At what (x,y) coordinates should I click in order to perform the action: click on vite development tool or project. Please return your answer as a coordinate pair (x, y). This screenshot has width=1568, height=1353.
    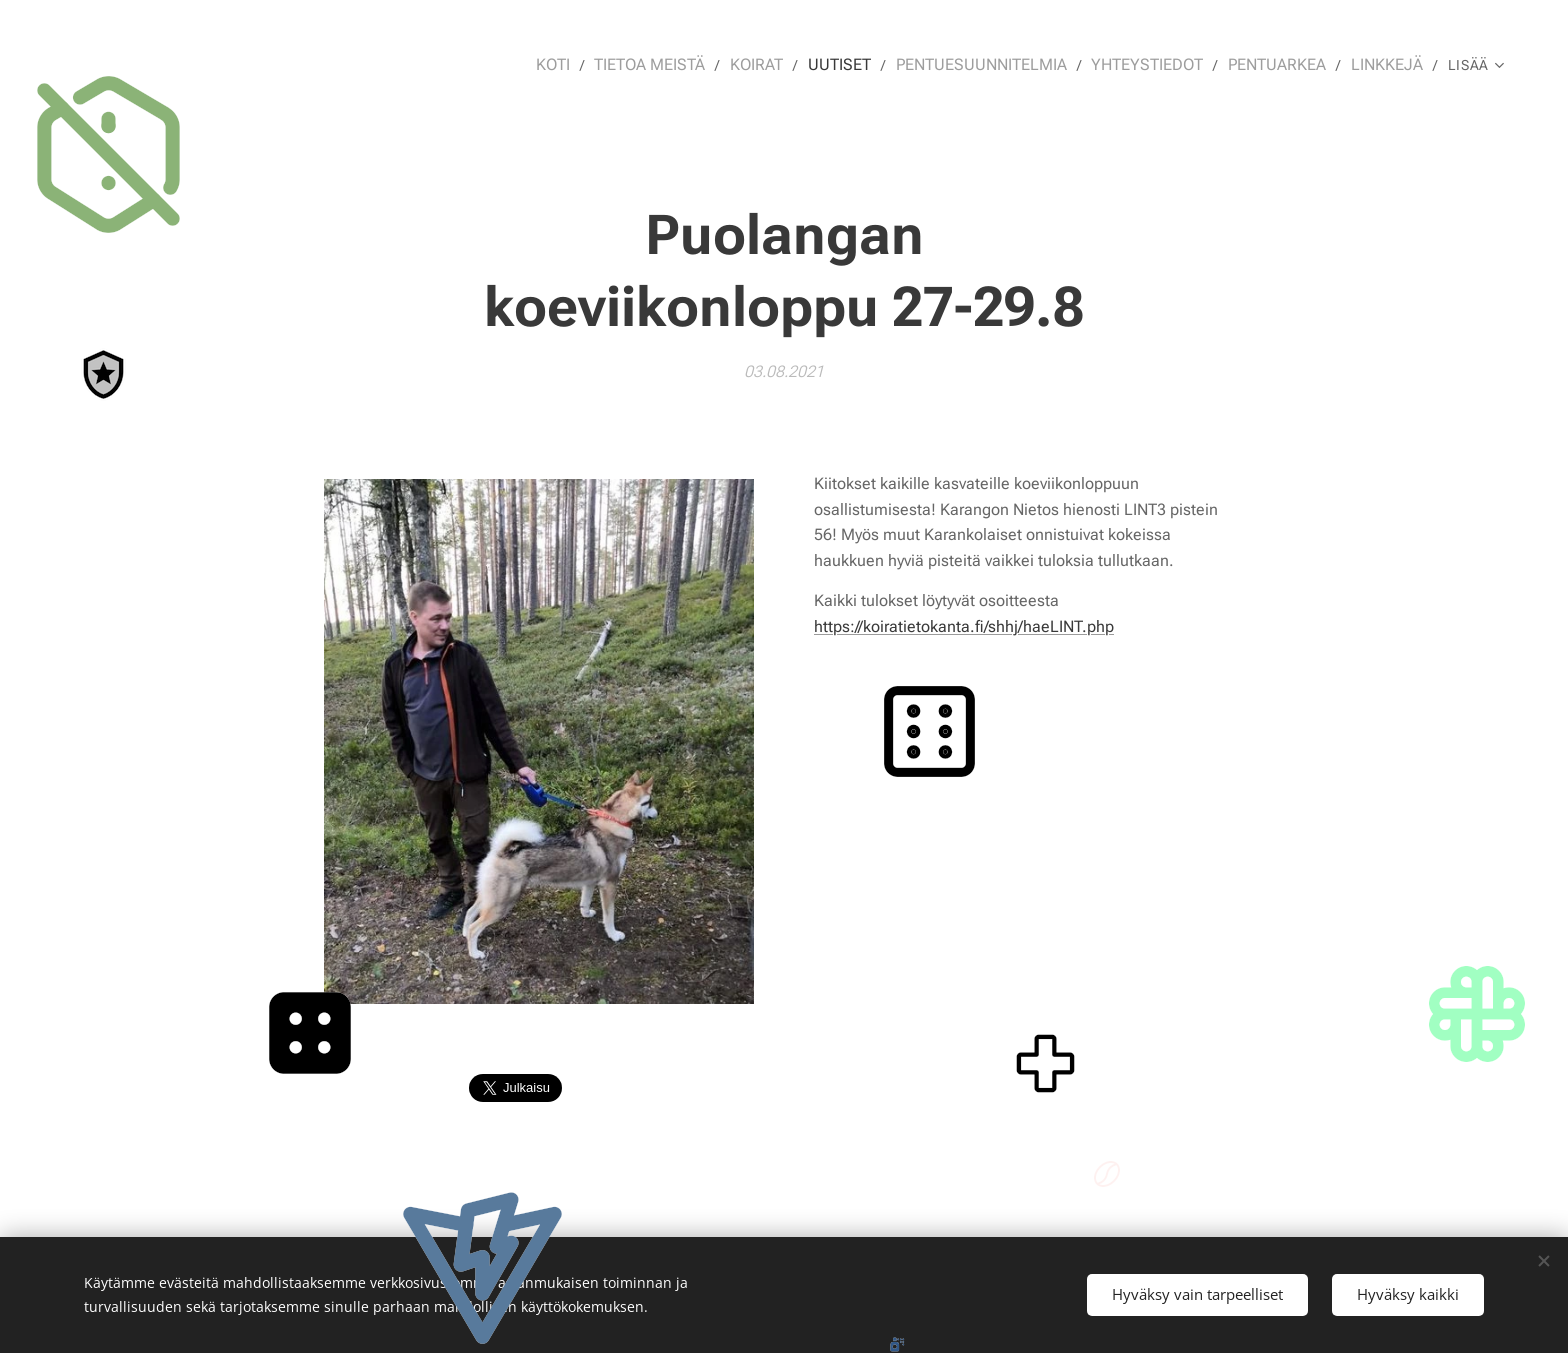
    Looking at the image, I should click on (482, 1264).